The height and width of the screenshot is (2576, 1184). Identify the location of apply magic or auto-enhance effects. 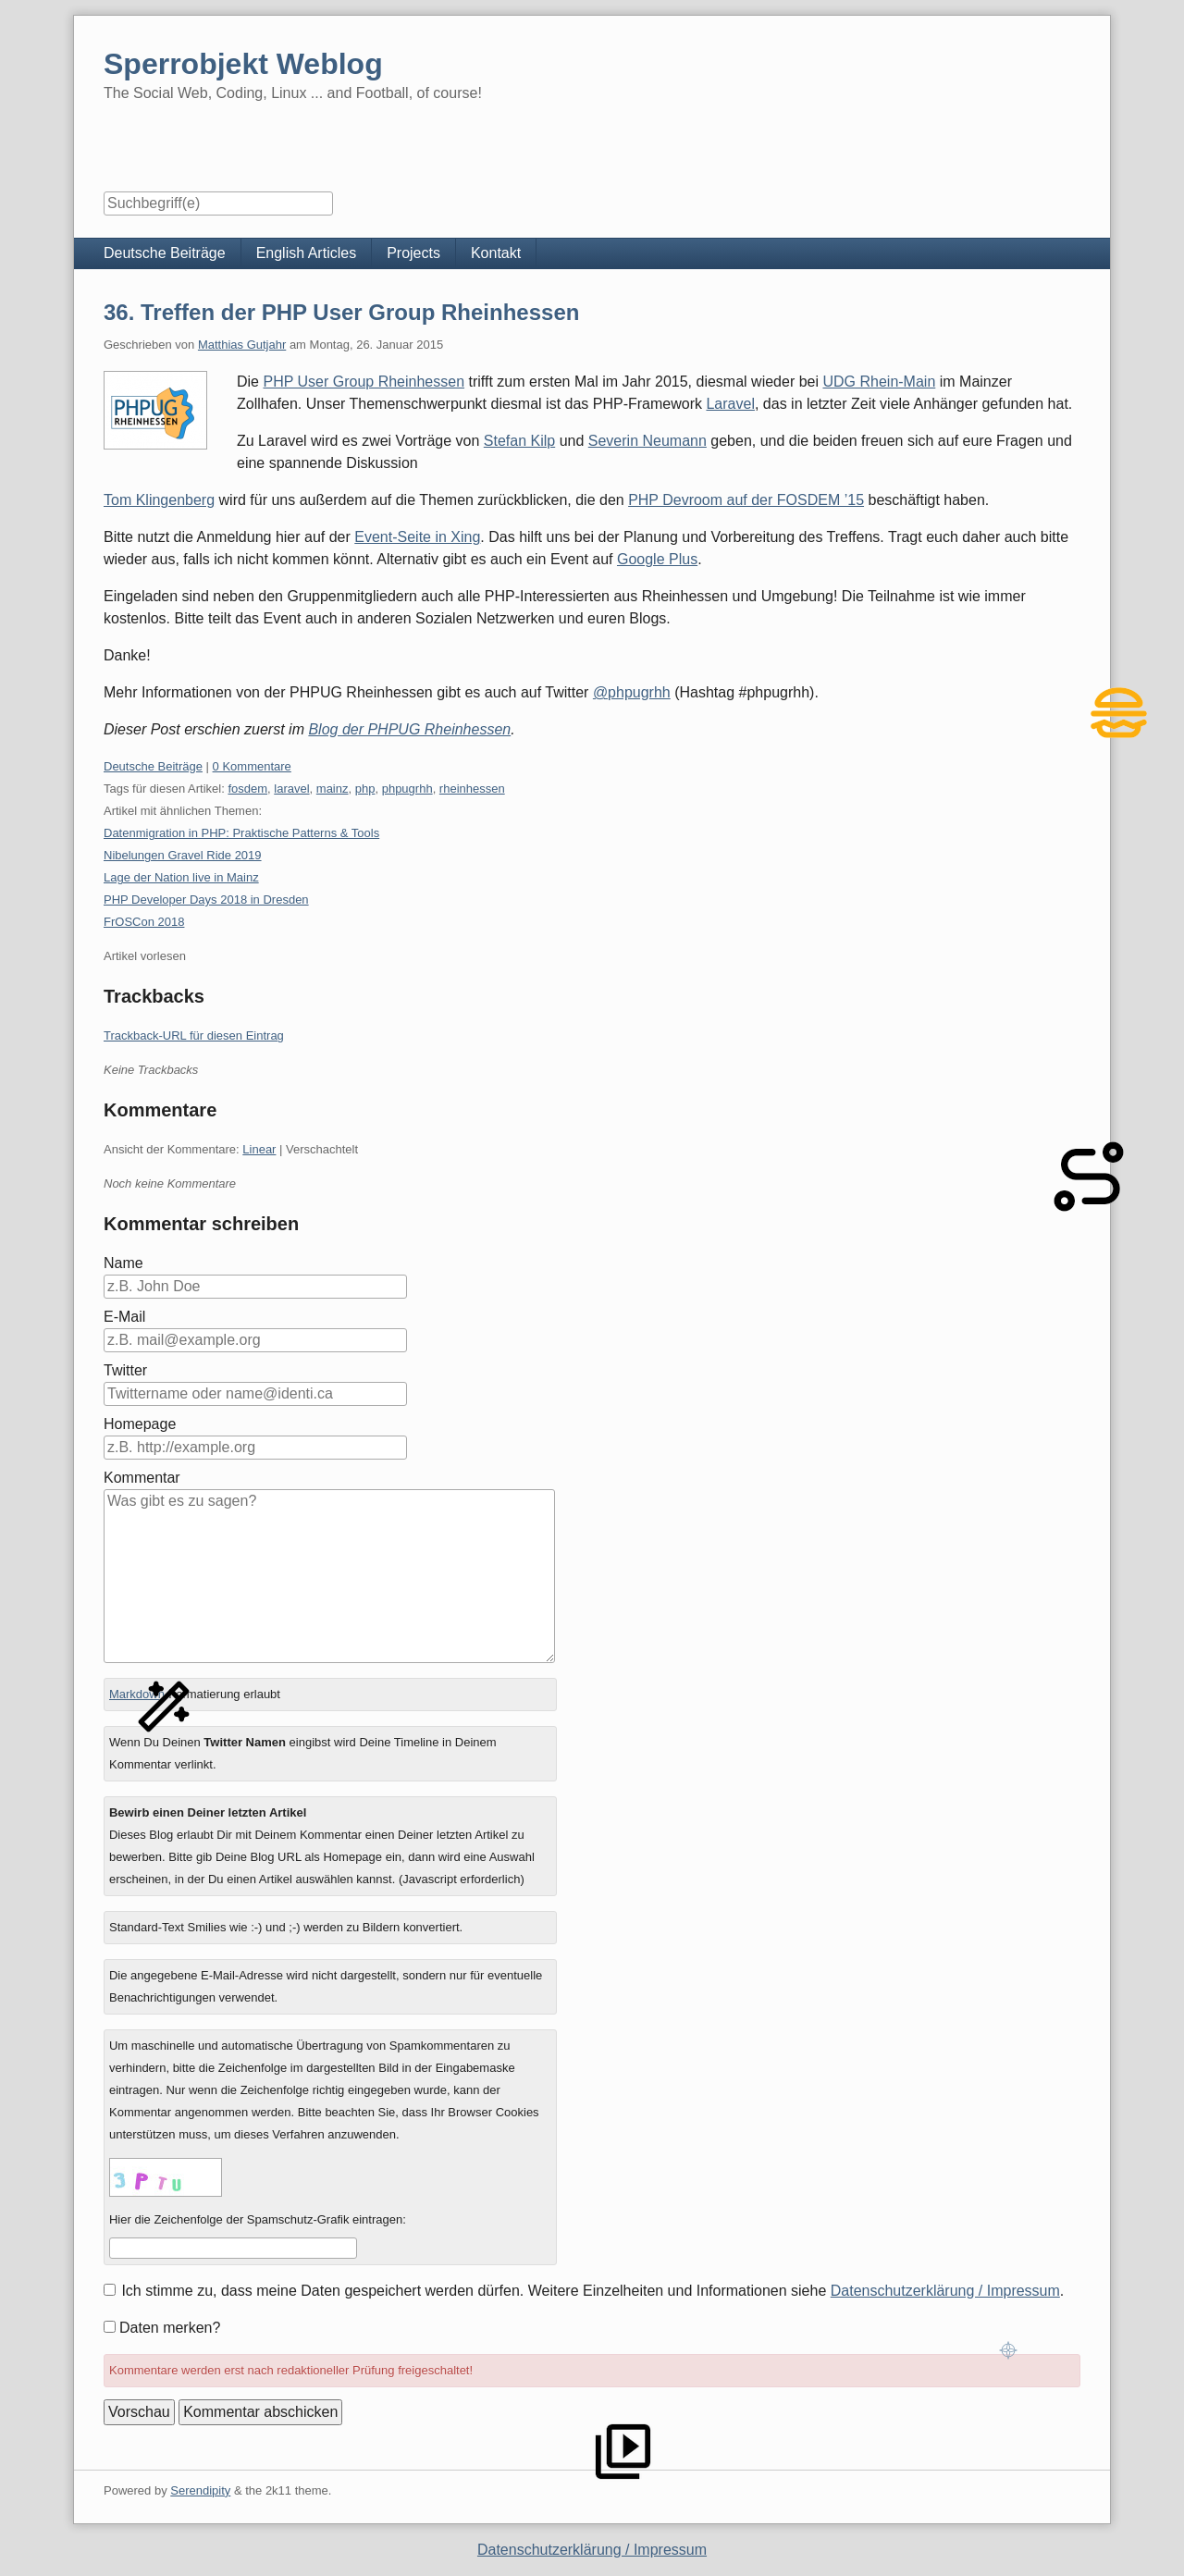
(164, 1707).